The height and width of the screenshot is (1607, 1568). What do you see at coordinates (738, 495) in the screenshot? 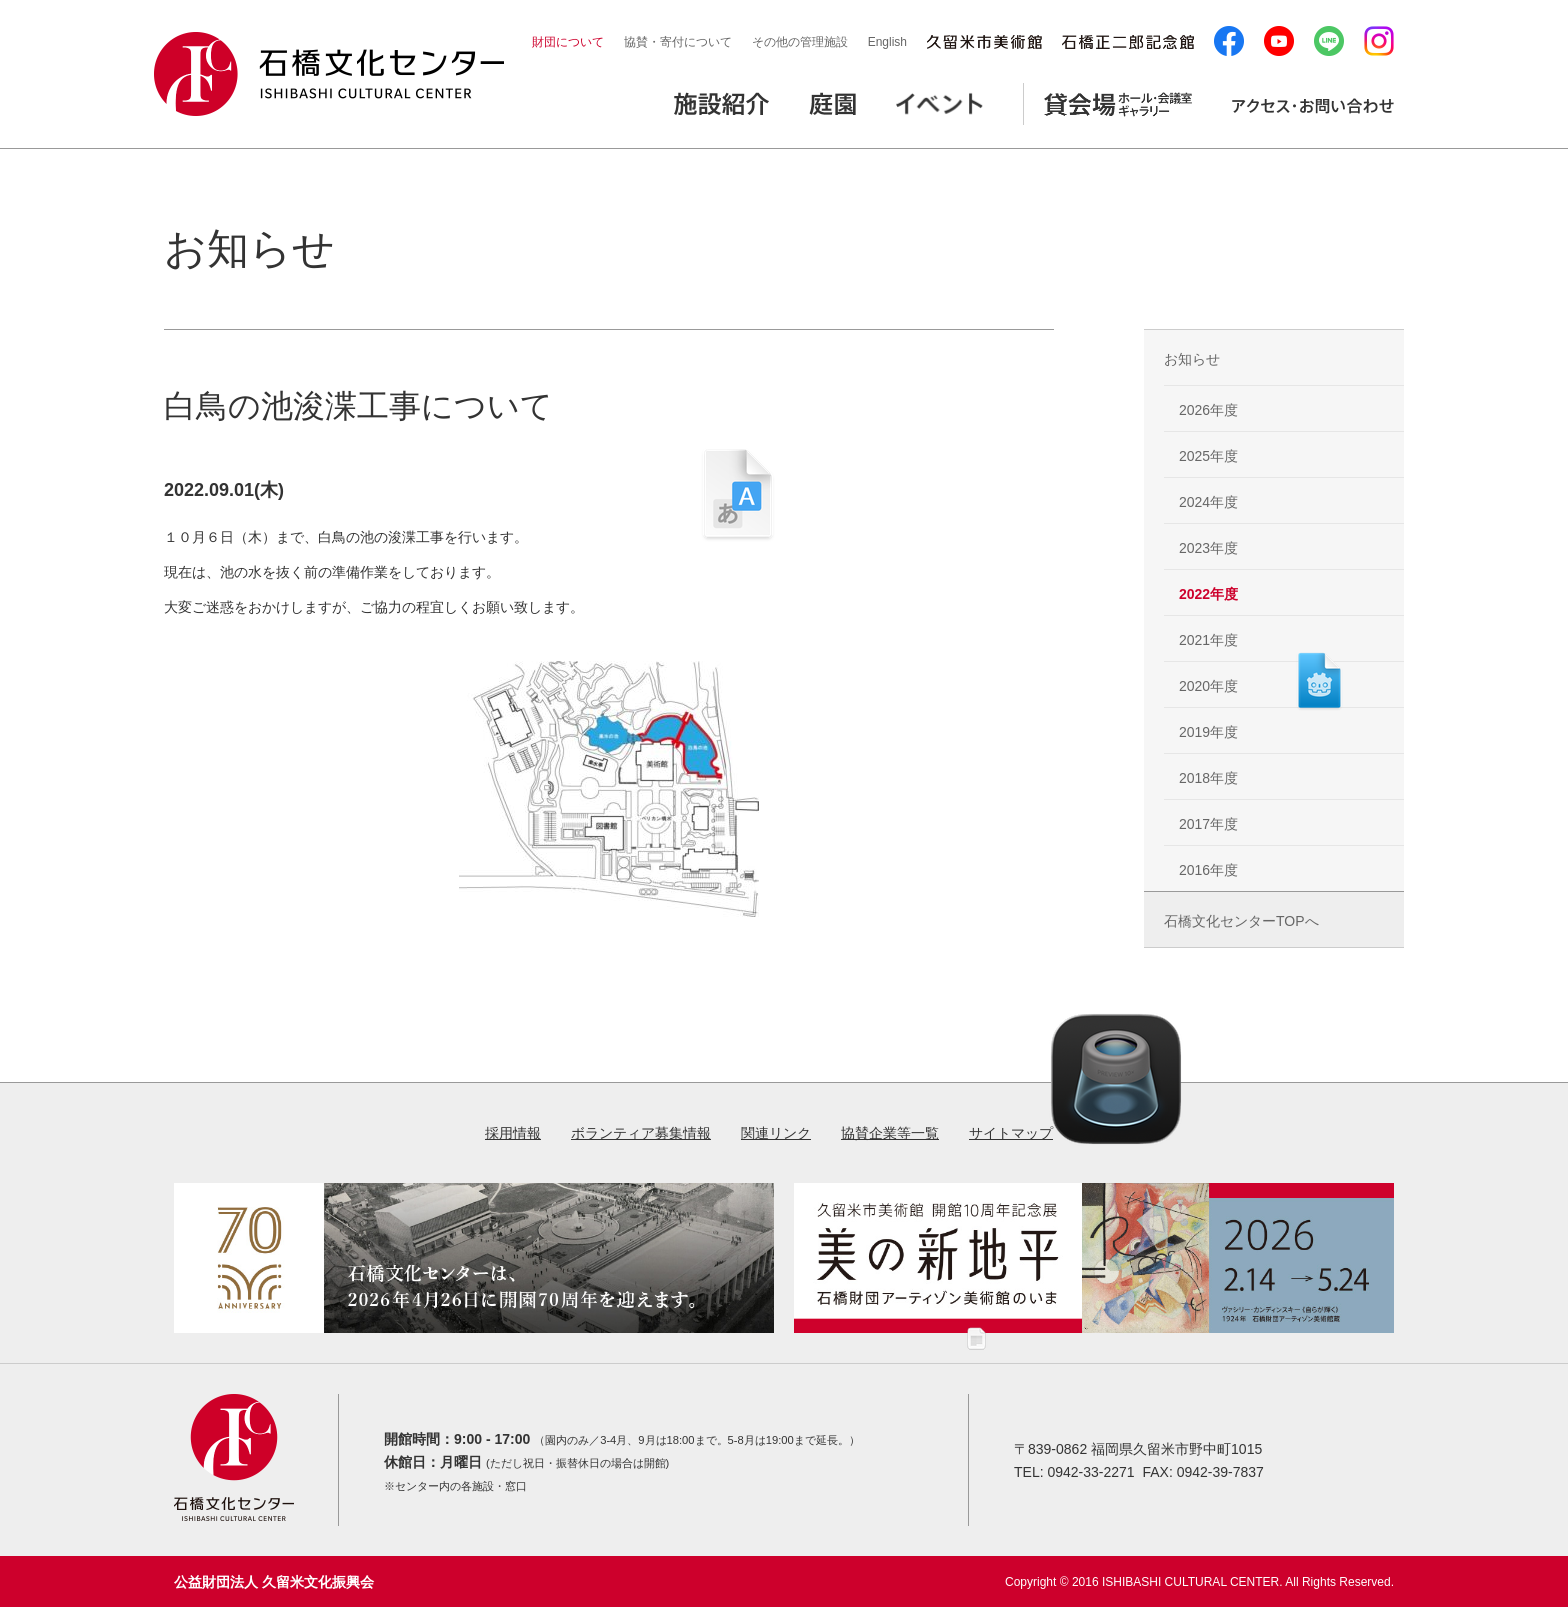
I see `a gettext translation file (.po/.pot)` at bounding box center [738, 495].